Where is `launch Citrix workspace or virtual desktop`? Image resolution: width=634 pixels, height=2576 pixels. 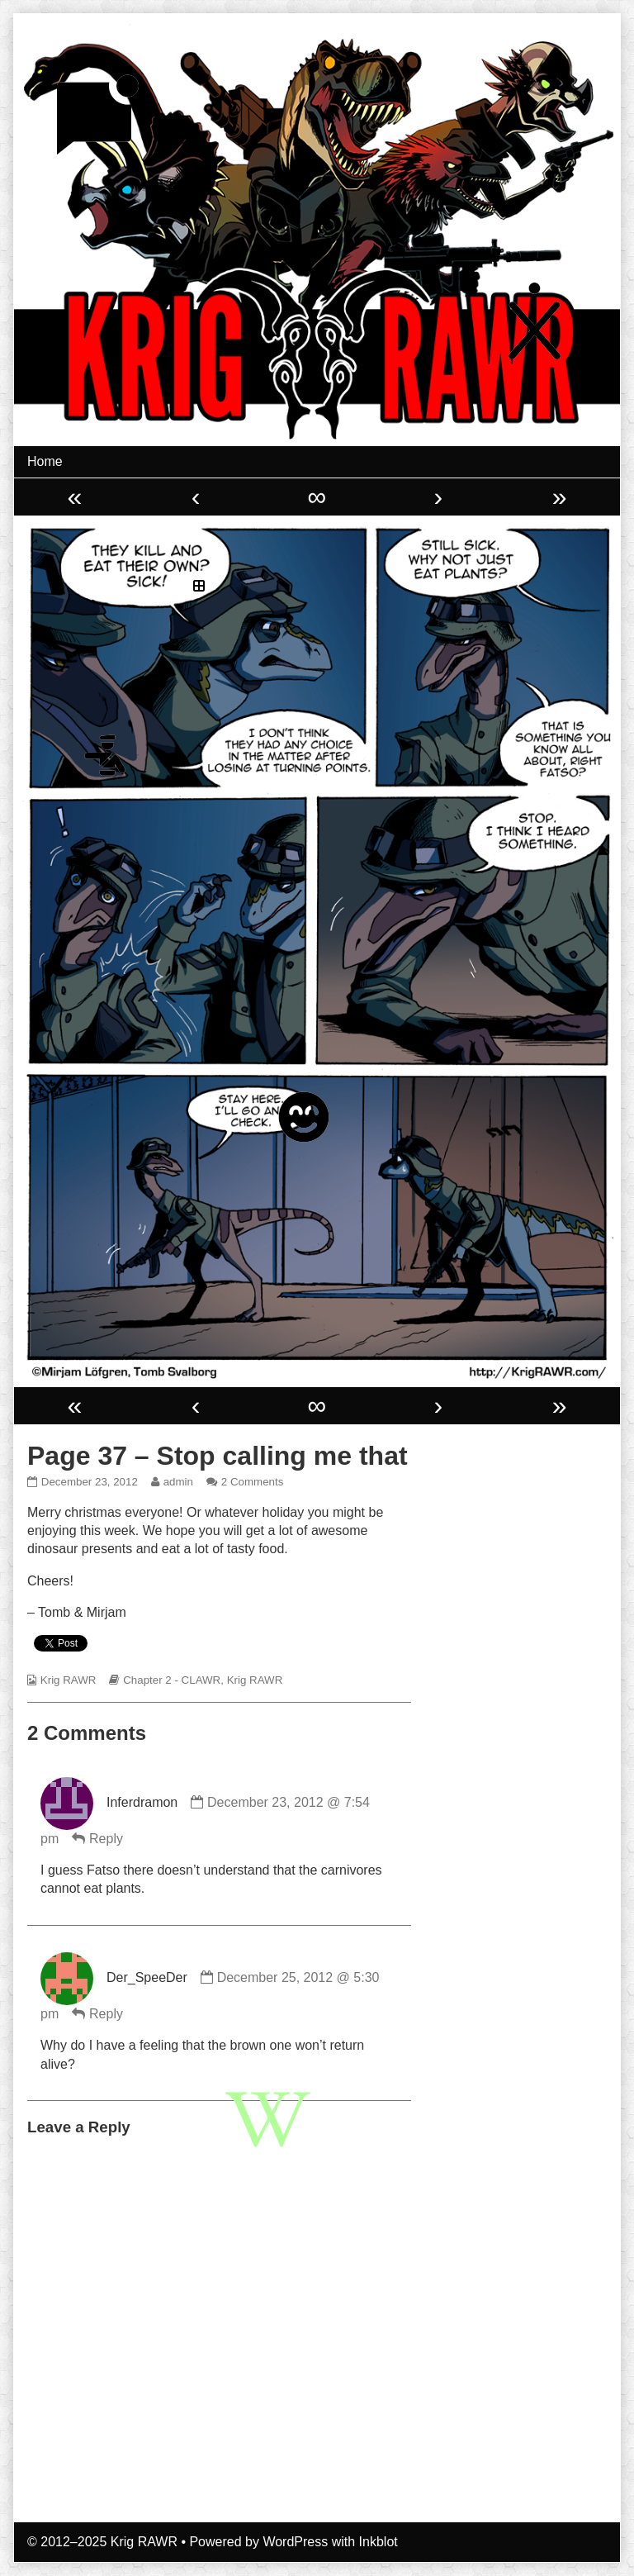 launch Citrix workspace or virtual desktop is located at coordinates (534, 321).